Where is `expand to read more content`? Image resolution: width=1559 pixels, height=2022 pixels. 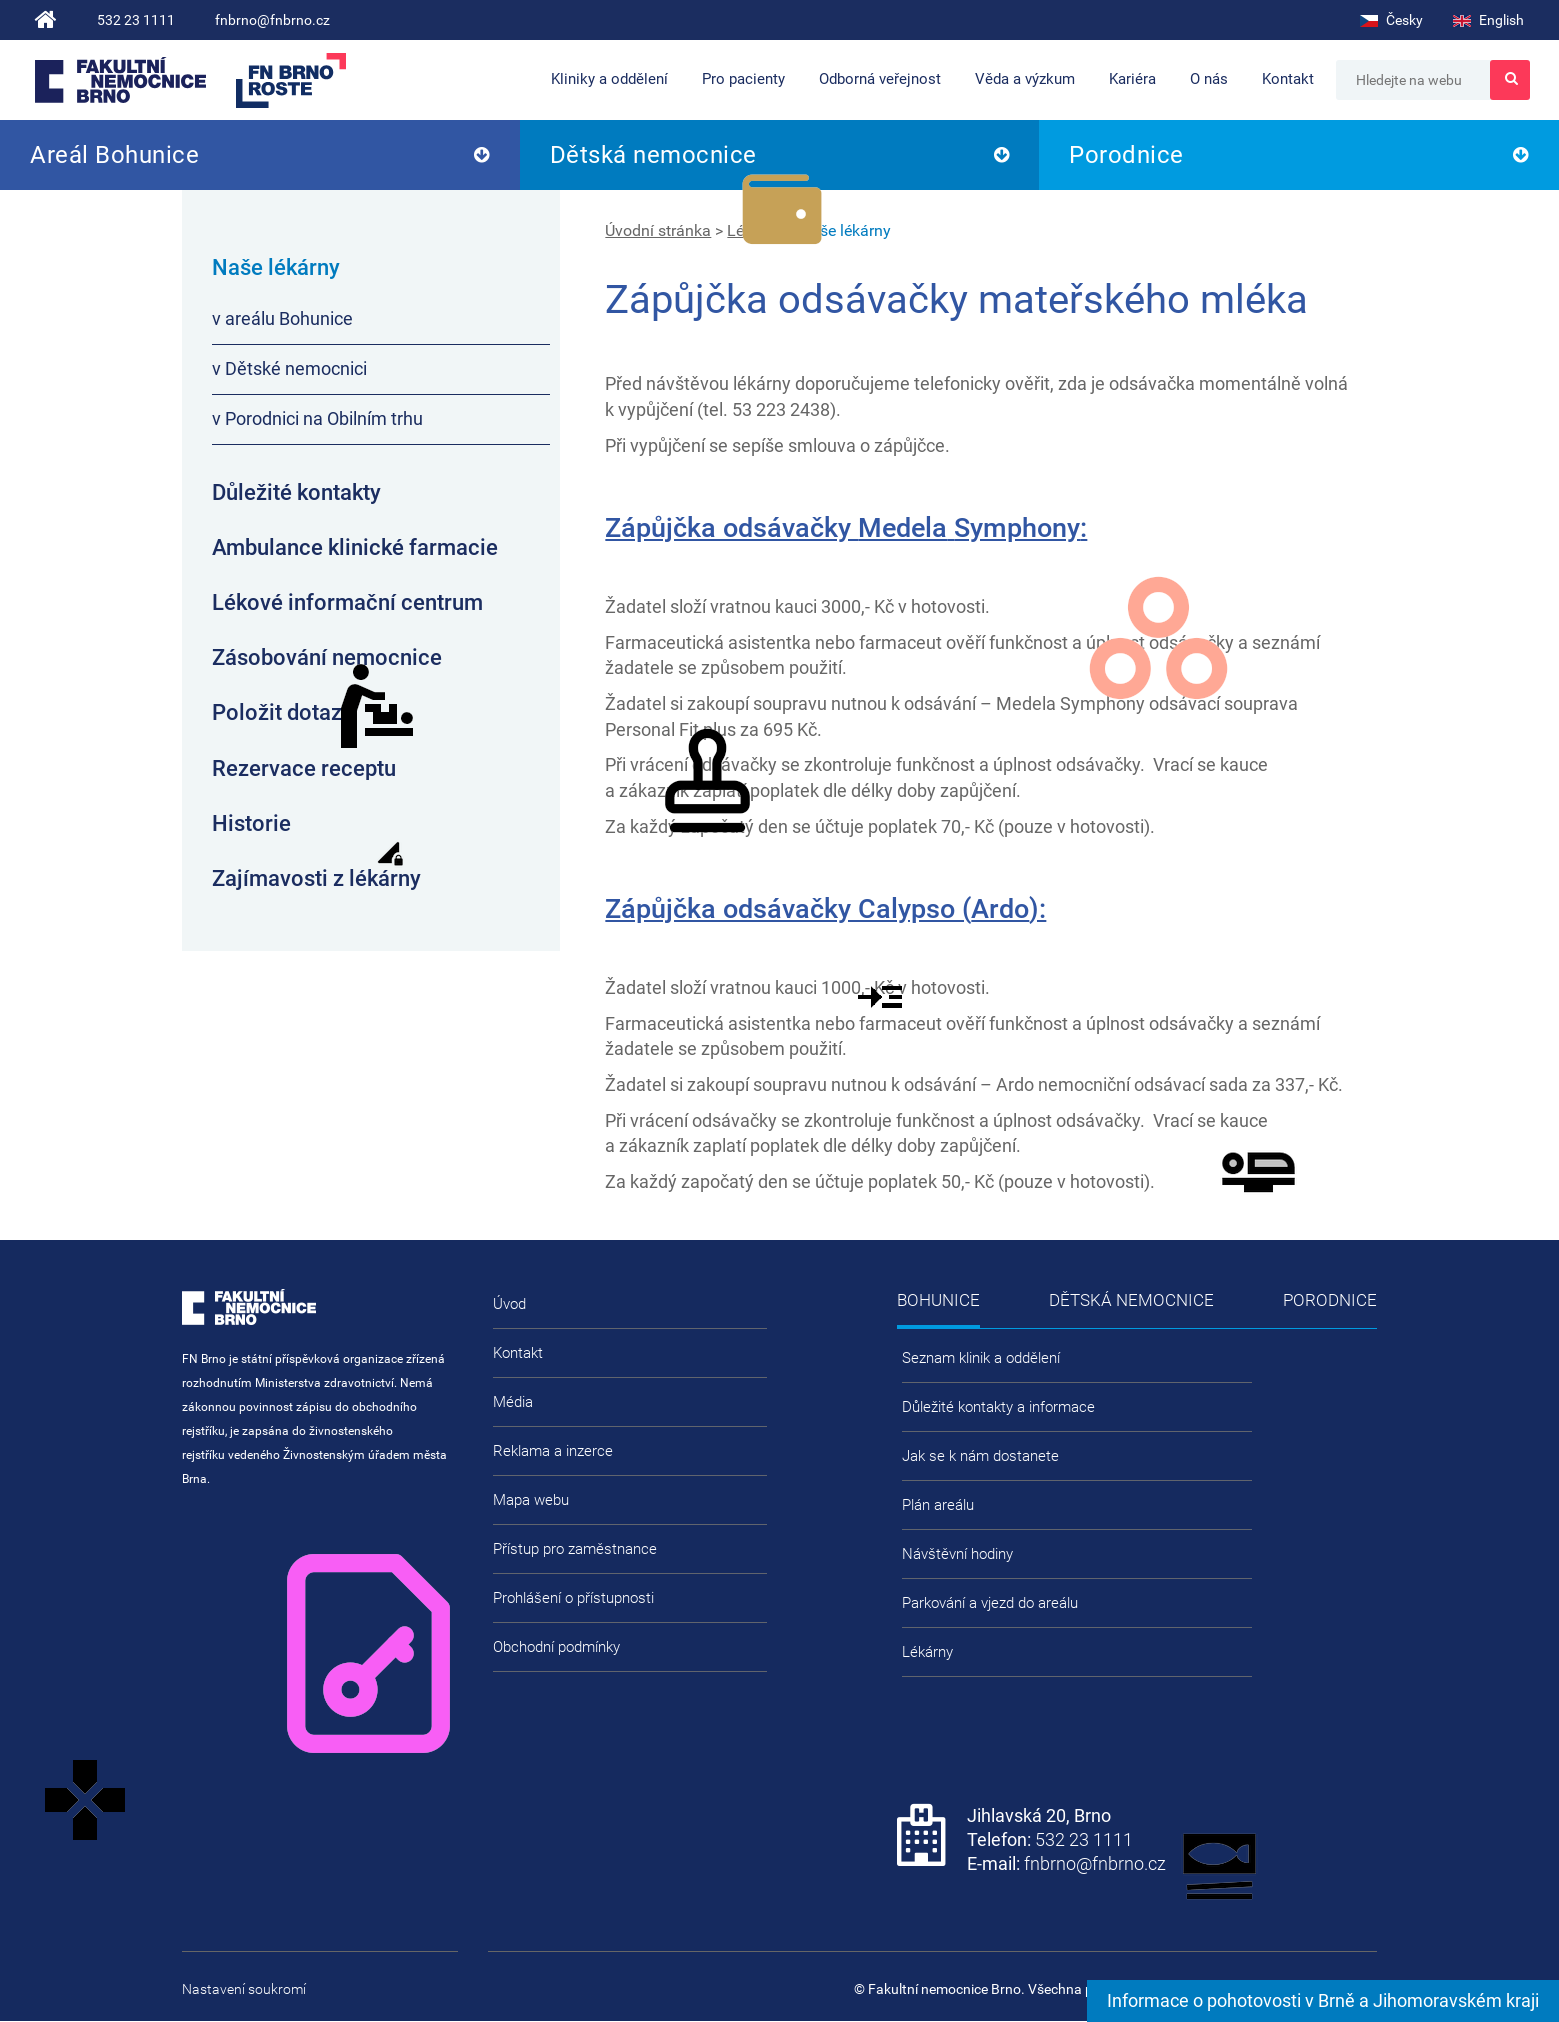
expand to read more content is located at coordinates (880, 997).